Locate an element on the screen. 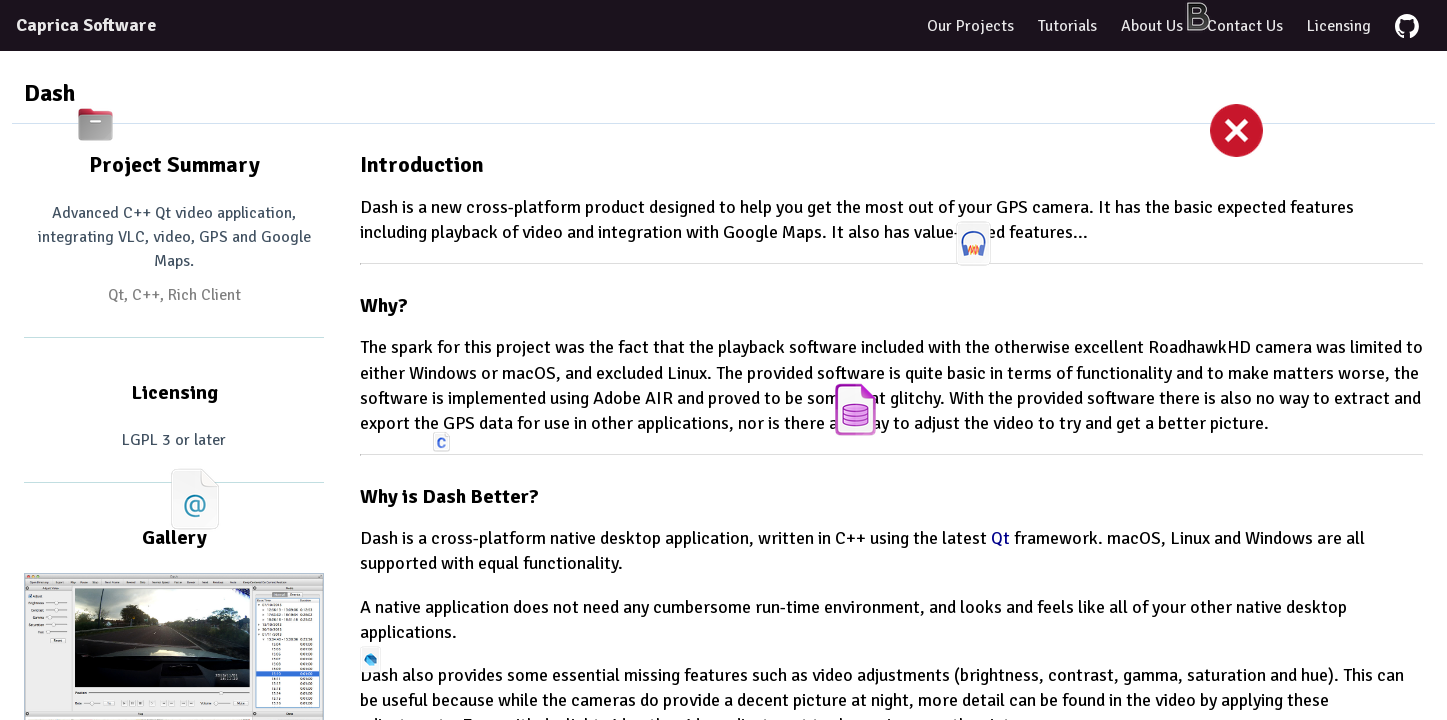 The image size is (1447, 720). apply bold formatting to selected text is located at coordinates (1198, 16).